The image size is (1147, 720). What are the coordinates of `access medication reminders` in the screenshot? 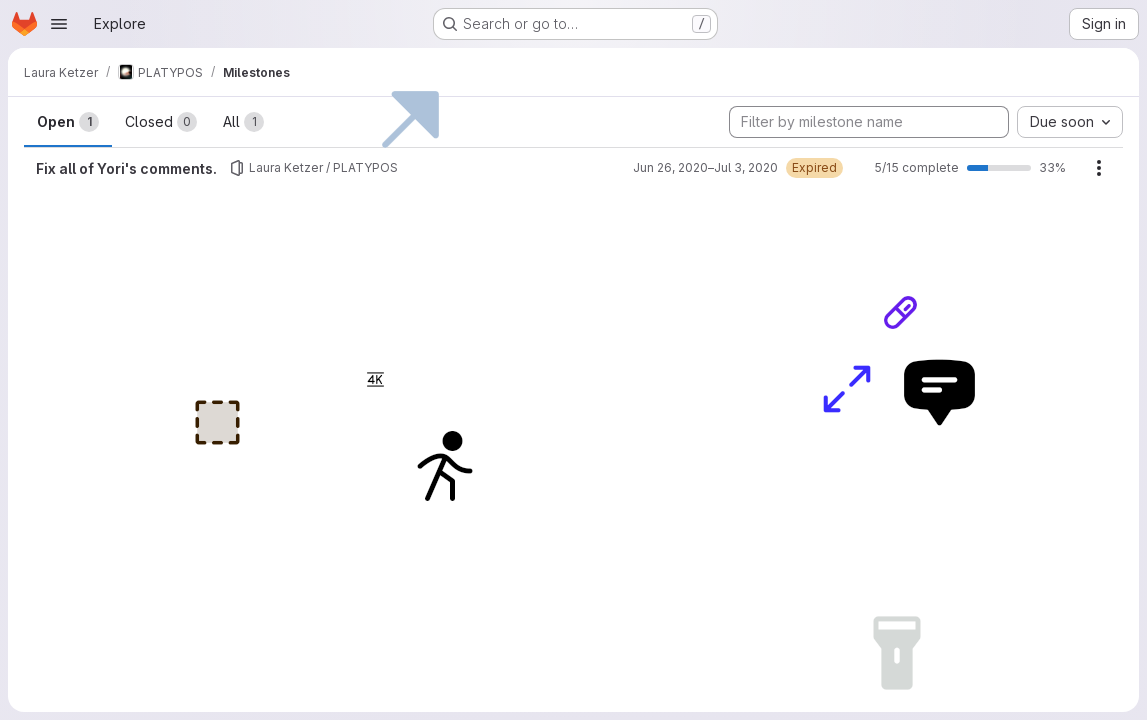 It's located at (900, 312).